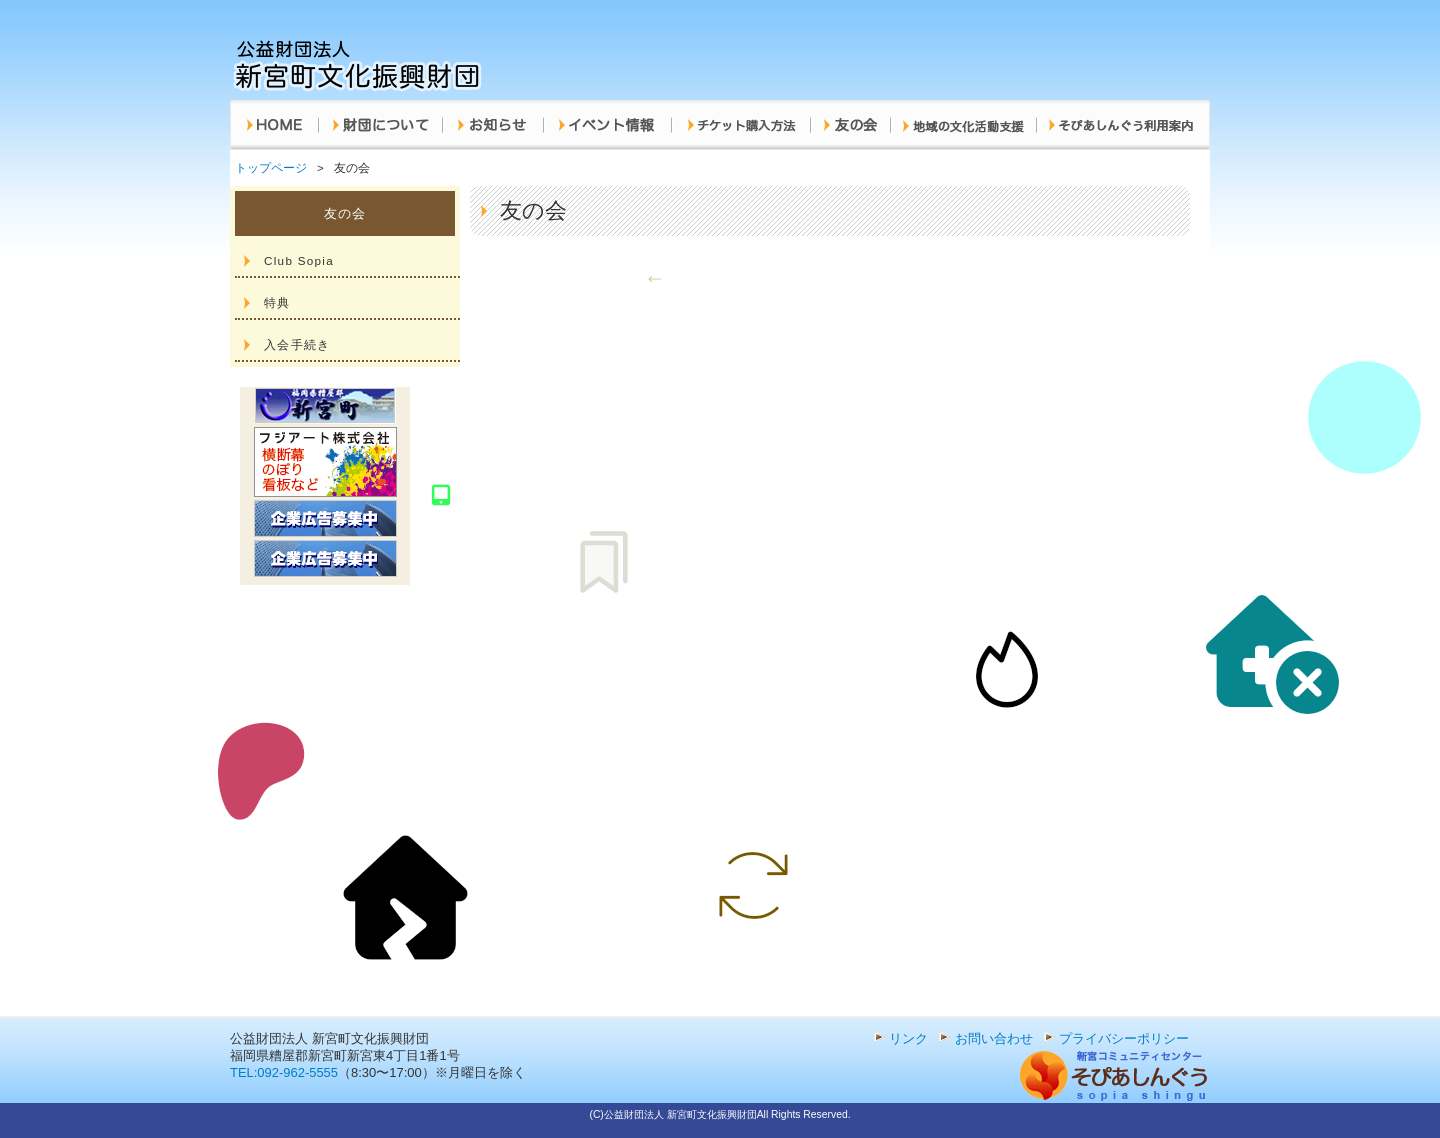  What do you see at coordinates (1007, 671) in the screenshot?
I see `indicates trending or hot content` at bounding box center [1007, 671].